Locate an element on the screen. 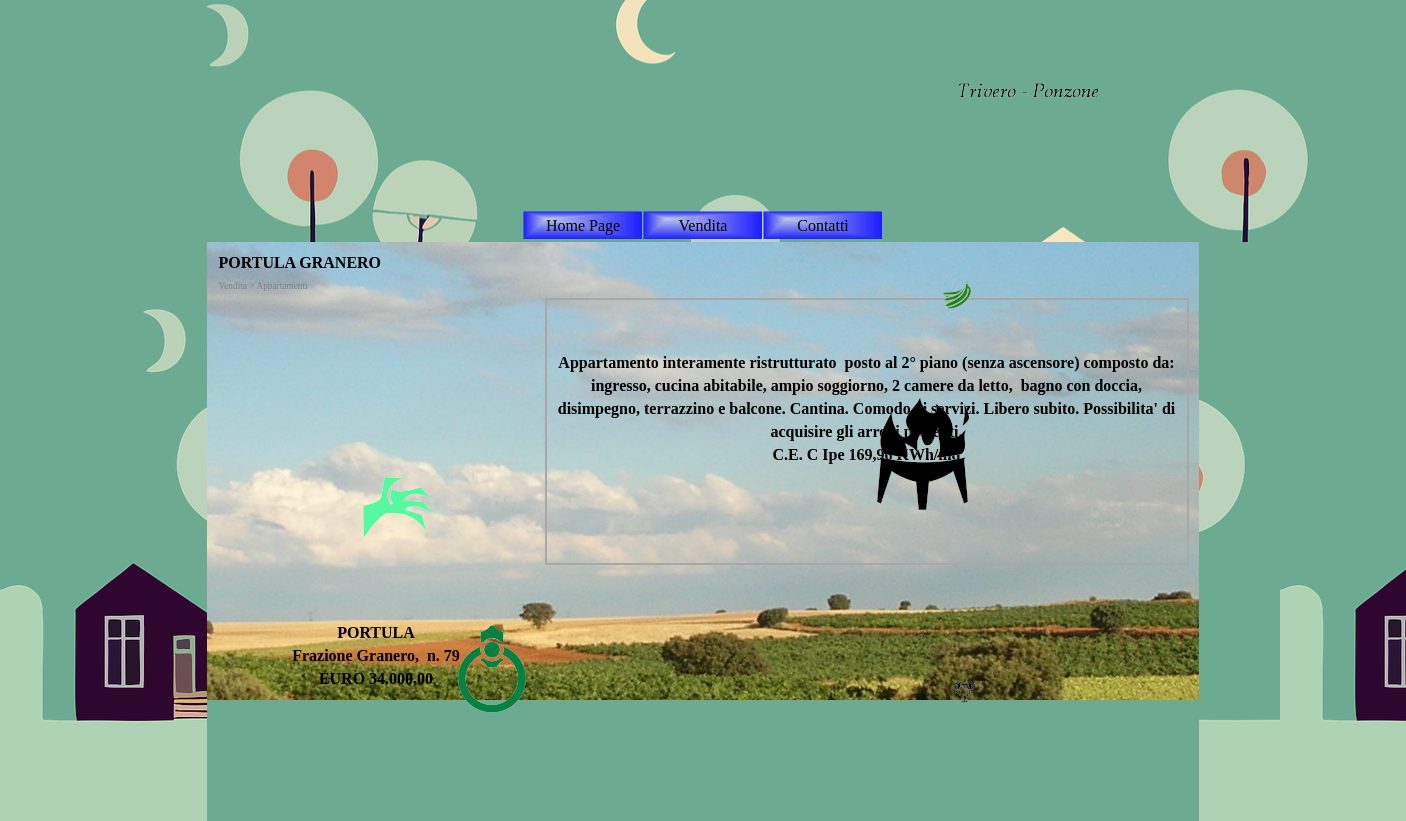  banana item or fruit category in a game inventory is located at coordinates (957, 295).